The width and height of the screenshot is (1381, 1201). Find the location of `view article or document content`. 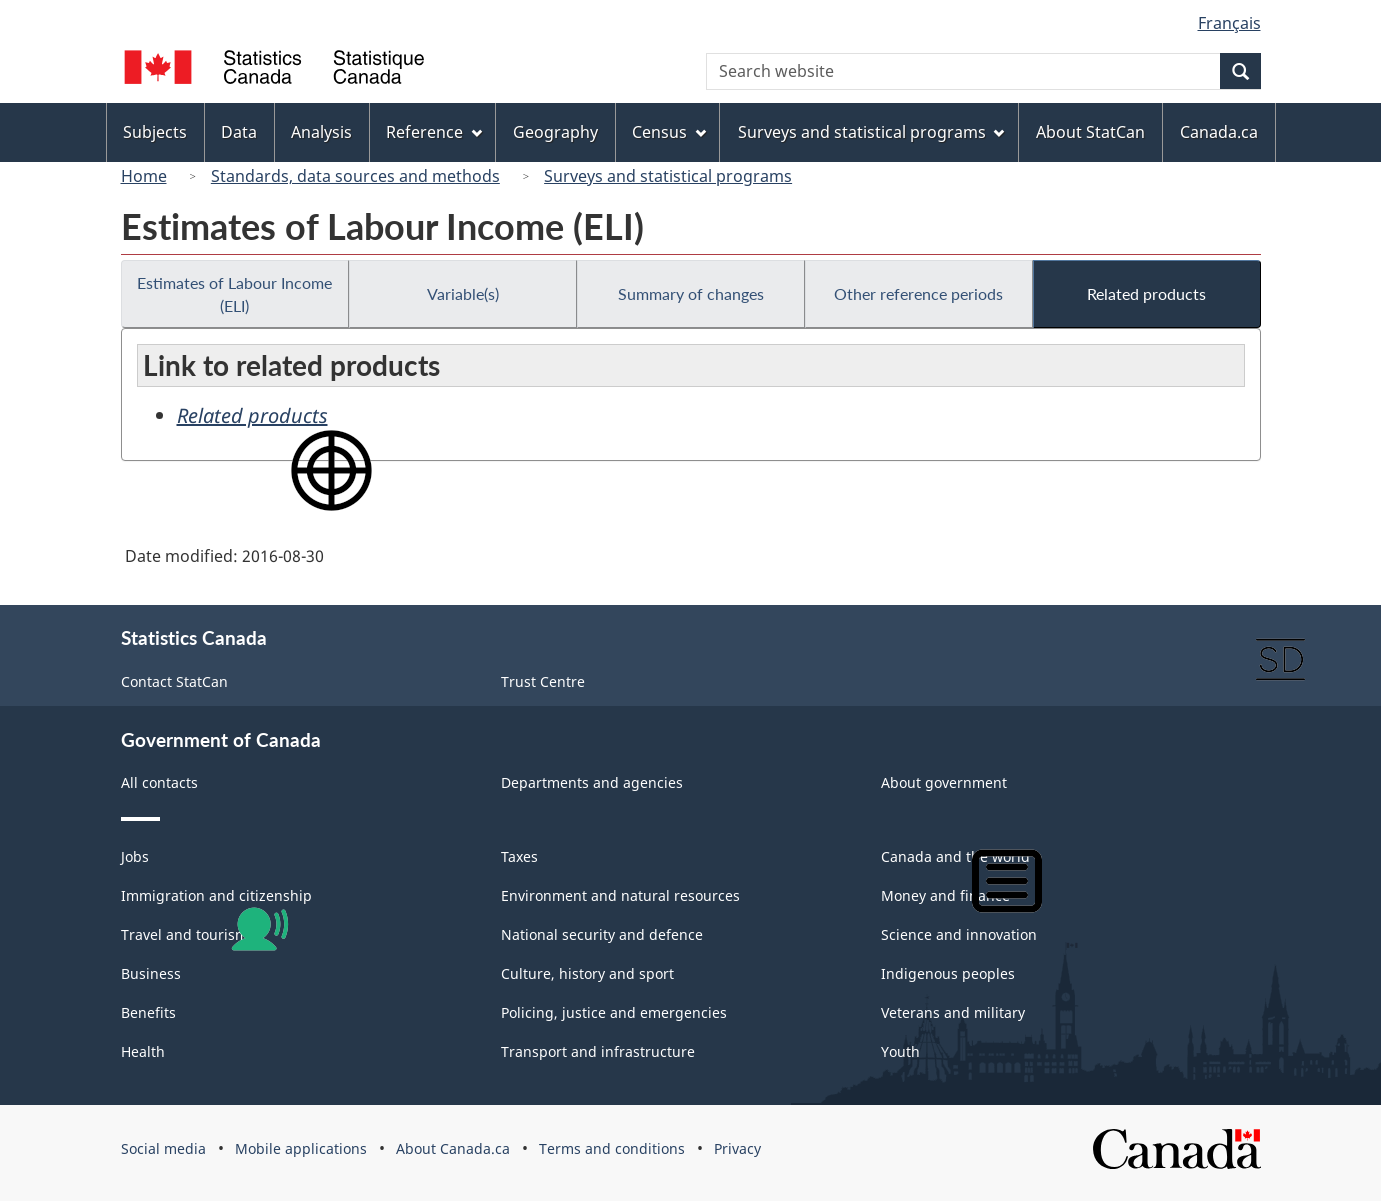

view article or document content is located at coordinates (1007, 881).